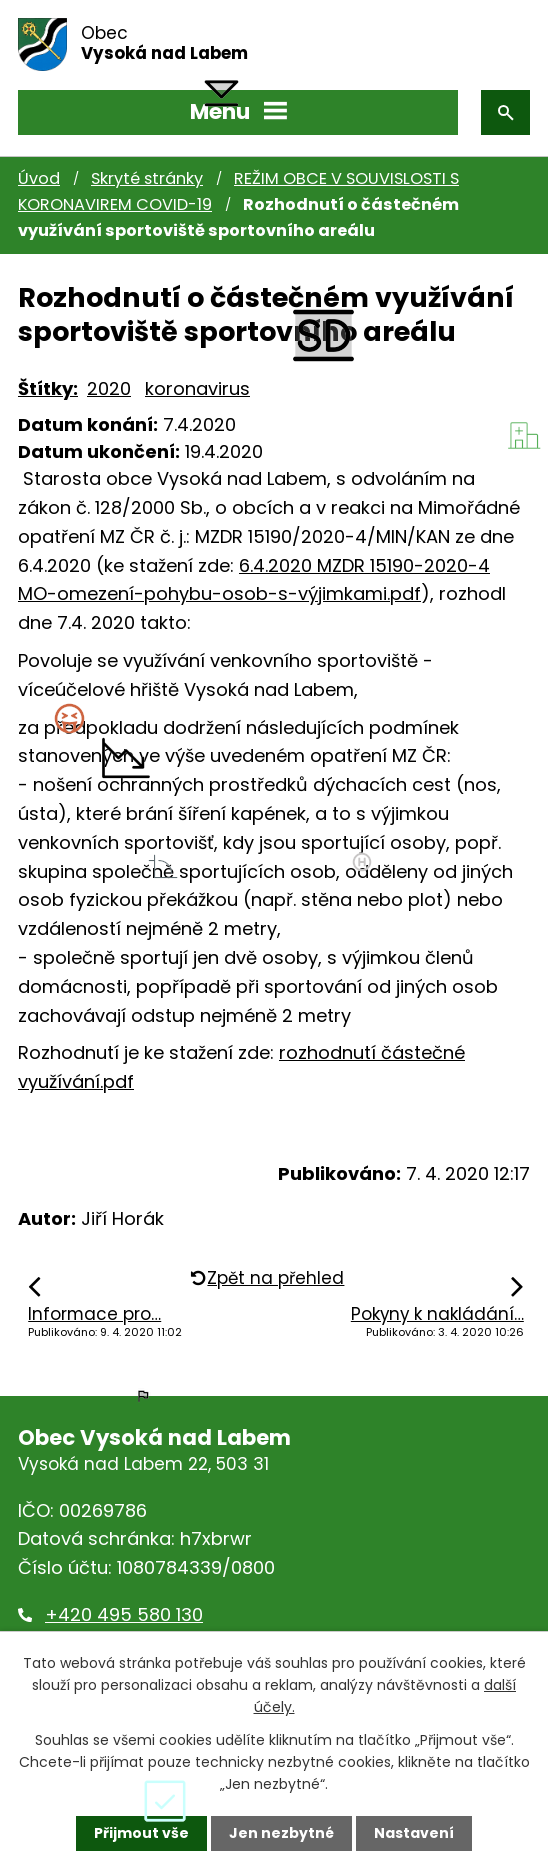 Image resolution: width=548 pixels, height=1870 pixels. I want to click on indicates standard definition video quality, so click(323, 335).